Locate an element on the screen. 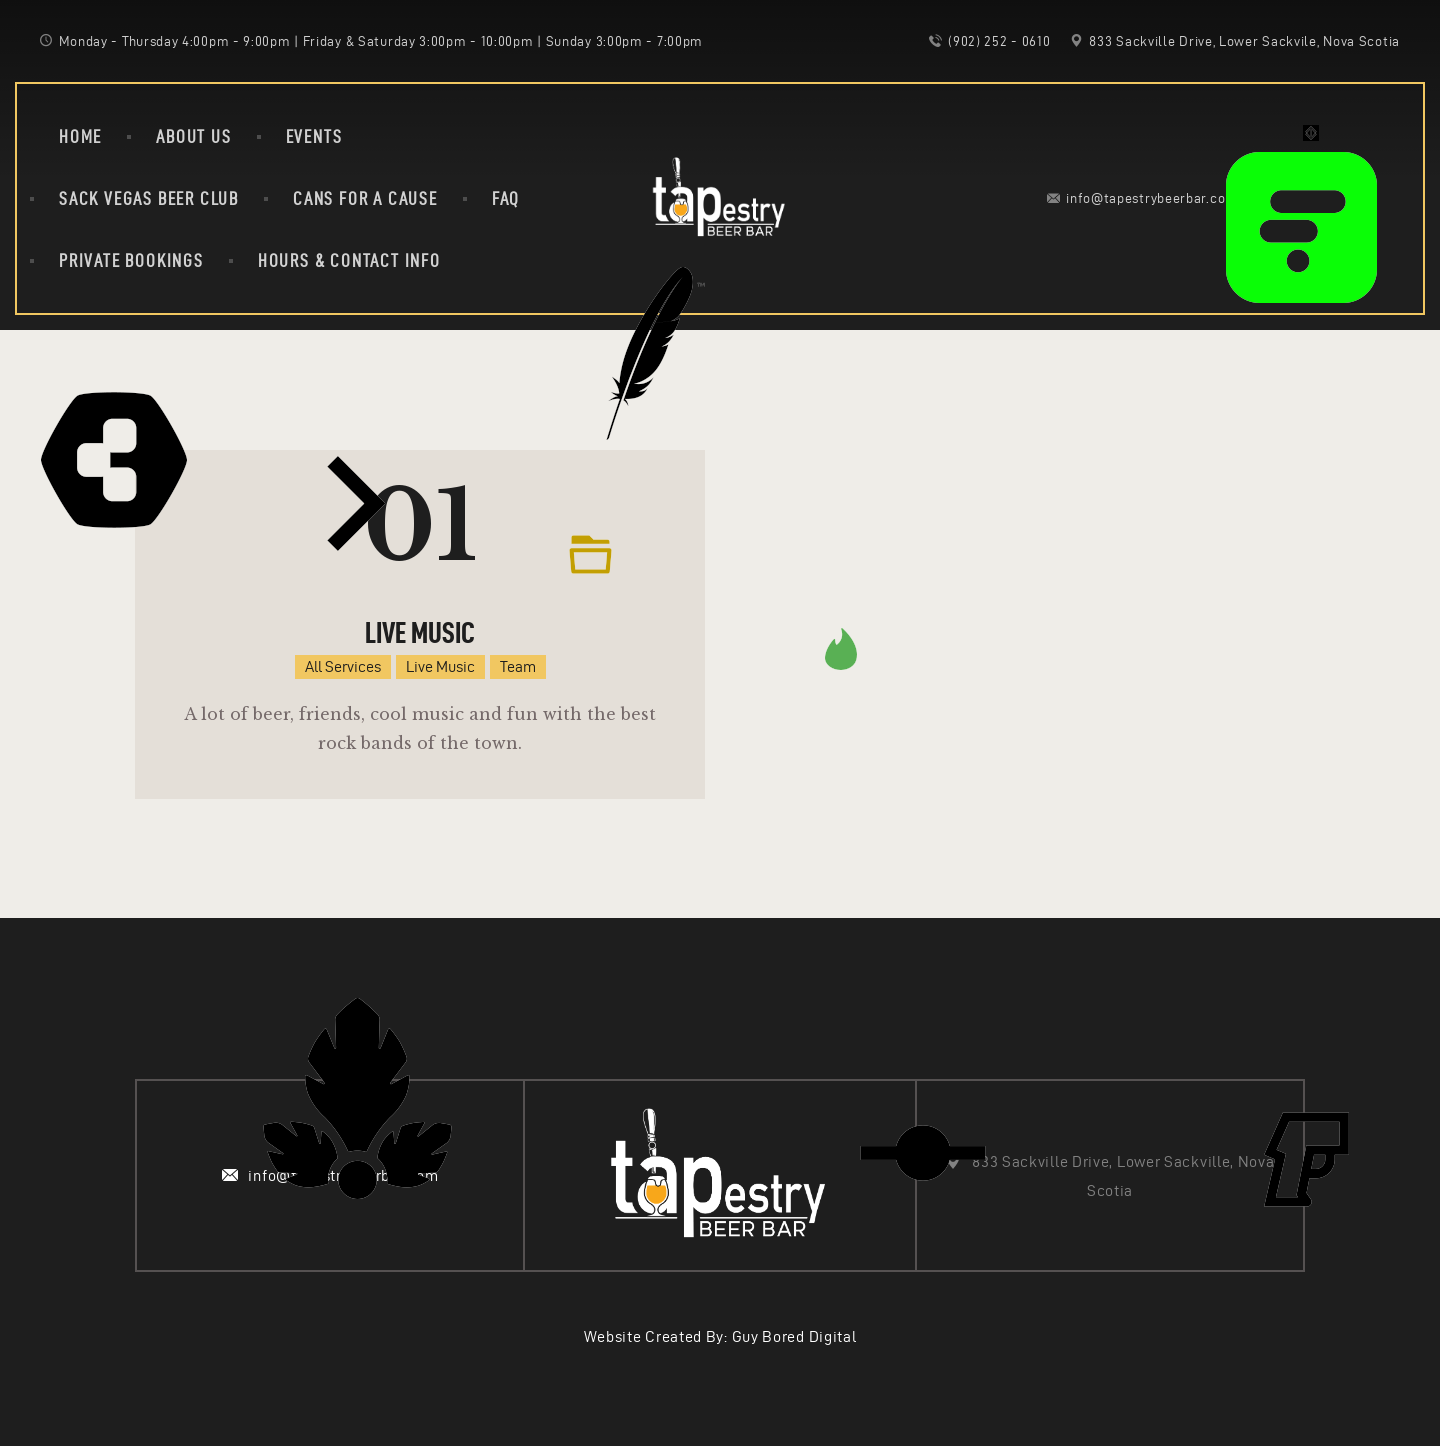 The height and width of the screenshot is (1446, 1440). open the Folo app is located at coordinates (1301, 227).